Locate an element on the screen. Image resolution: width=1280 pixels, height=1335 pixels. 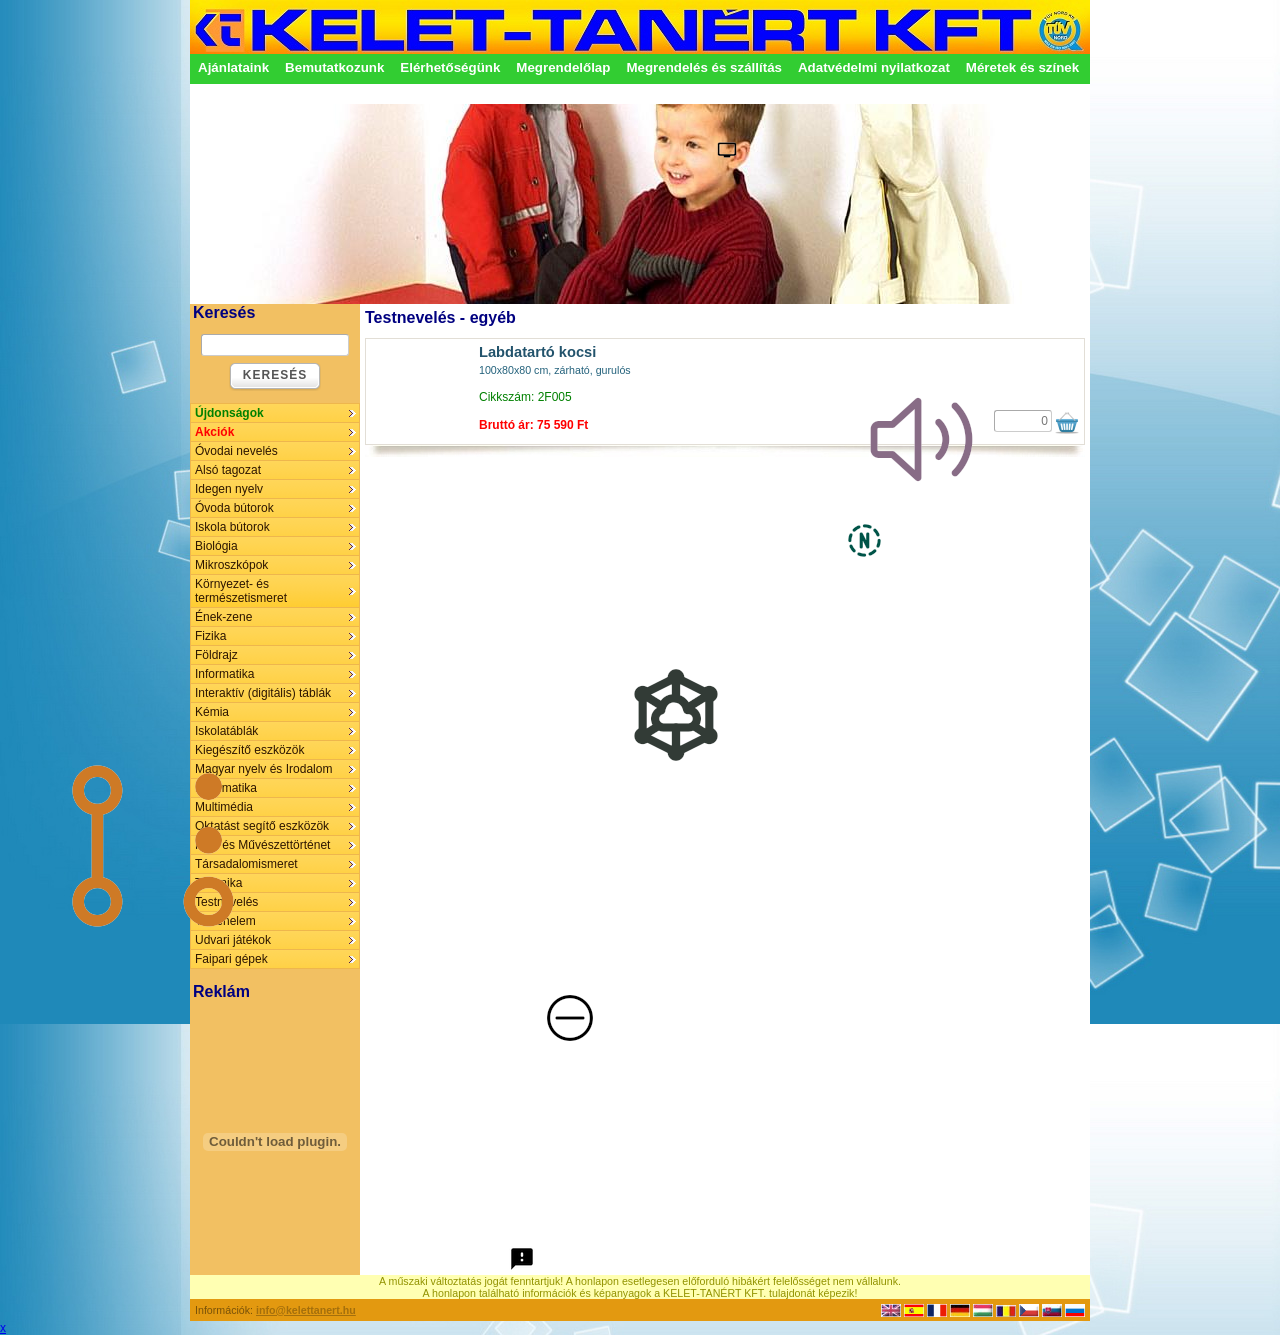
indicates access is restricted or blocked is located at coordinates (570, 1018).